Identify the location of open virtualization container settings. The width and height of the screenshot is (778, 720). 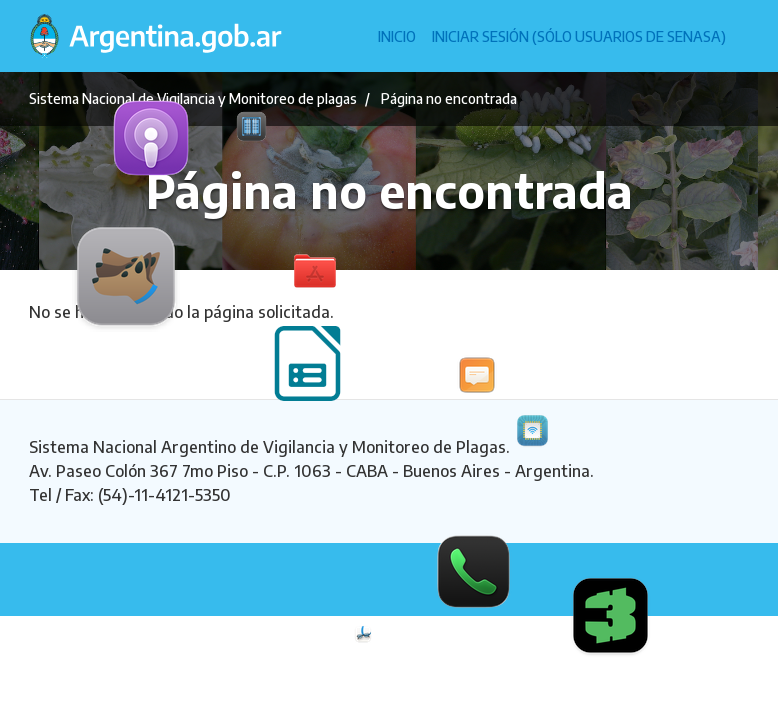
(251, 126).